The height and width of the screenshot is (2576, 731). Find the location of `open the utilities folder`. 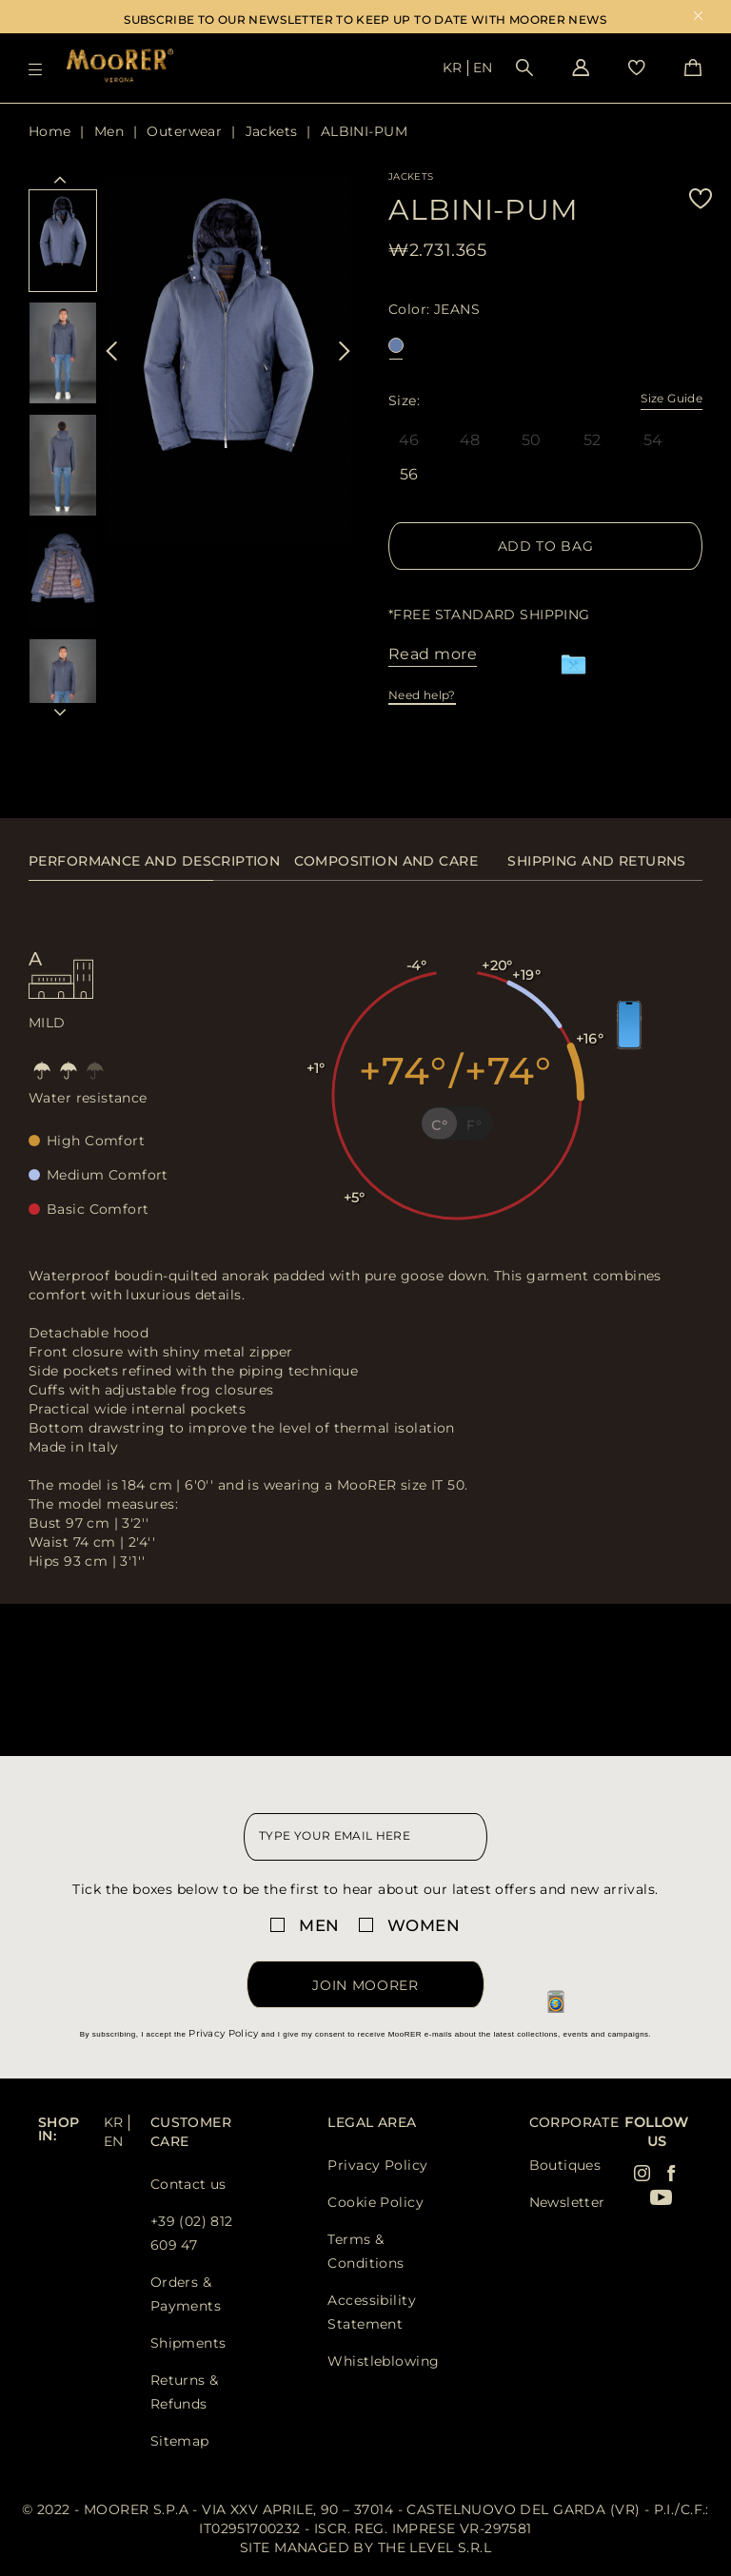

open the utilities folder is located at coordinates (573, 664).